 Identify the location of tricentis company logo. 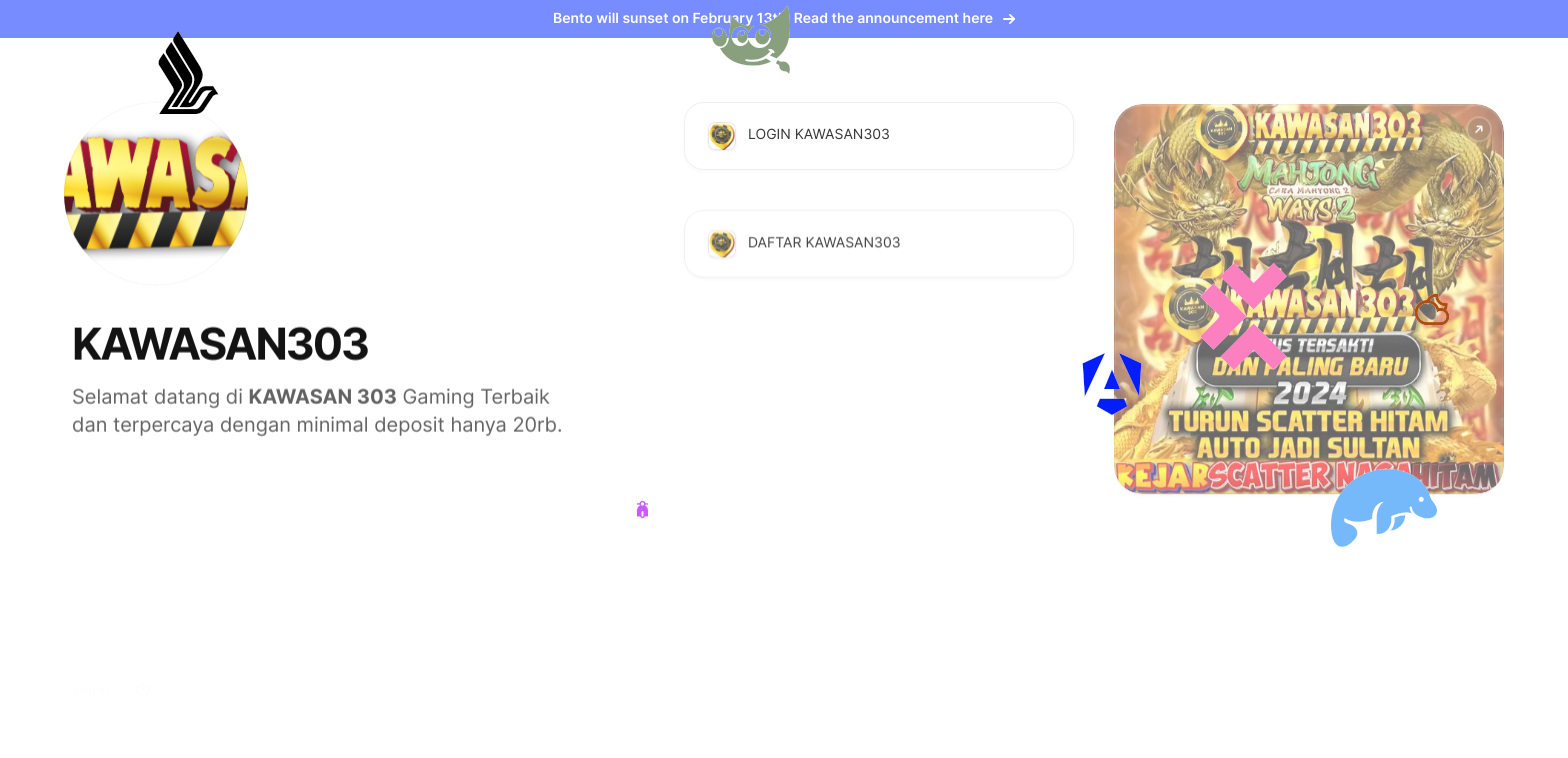
(1243, 316).